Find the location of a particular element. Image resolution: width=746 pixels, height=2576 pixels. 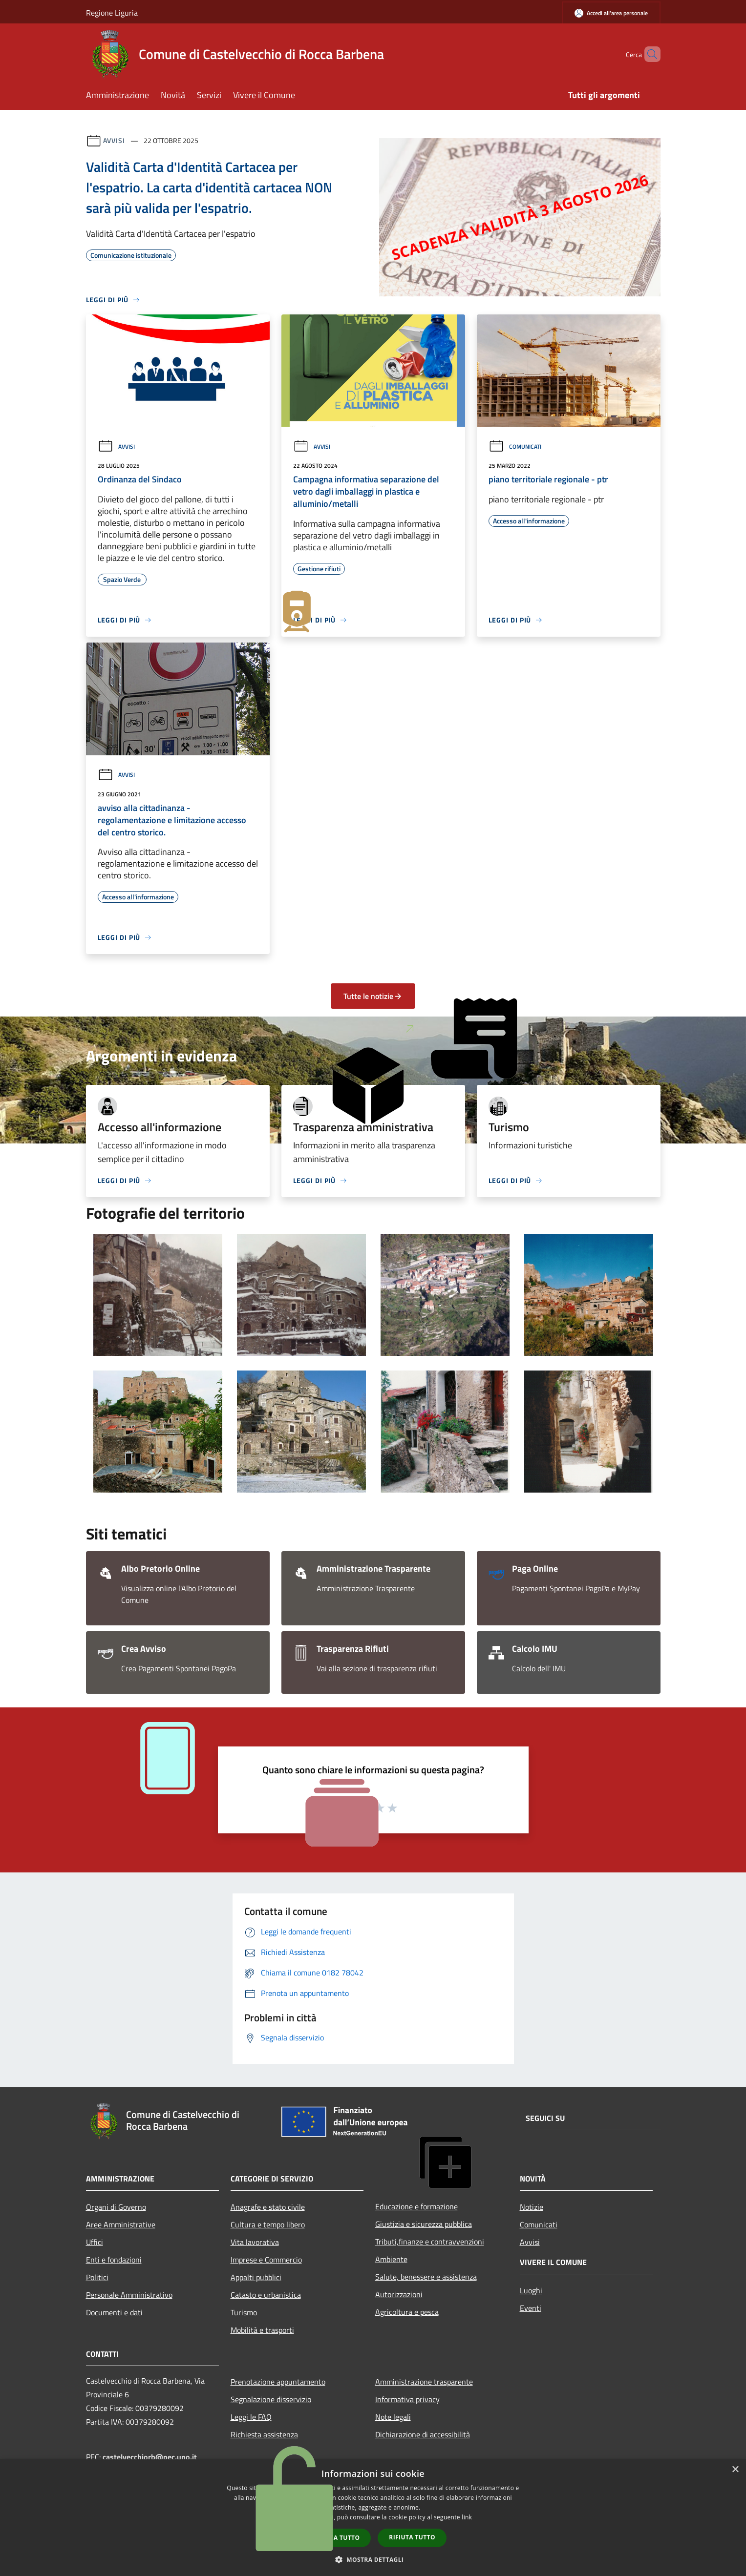

access train schedules or rail transit options is located at coordinates (297, 611).